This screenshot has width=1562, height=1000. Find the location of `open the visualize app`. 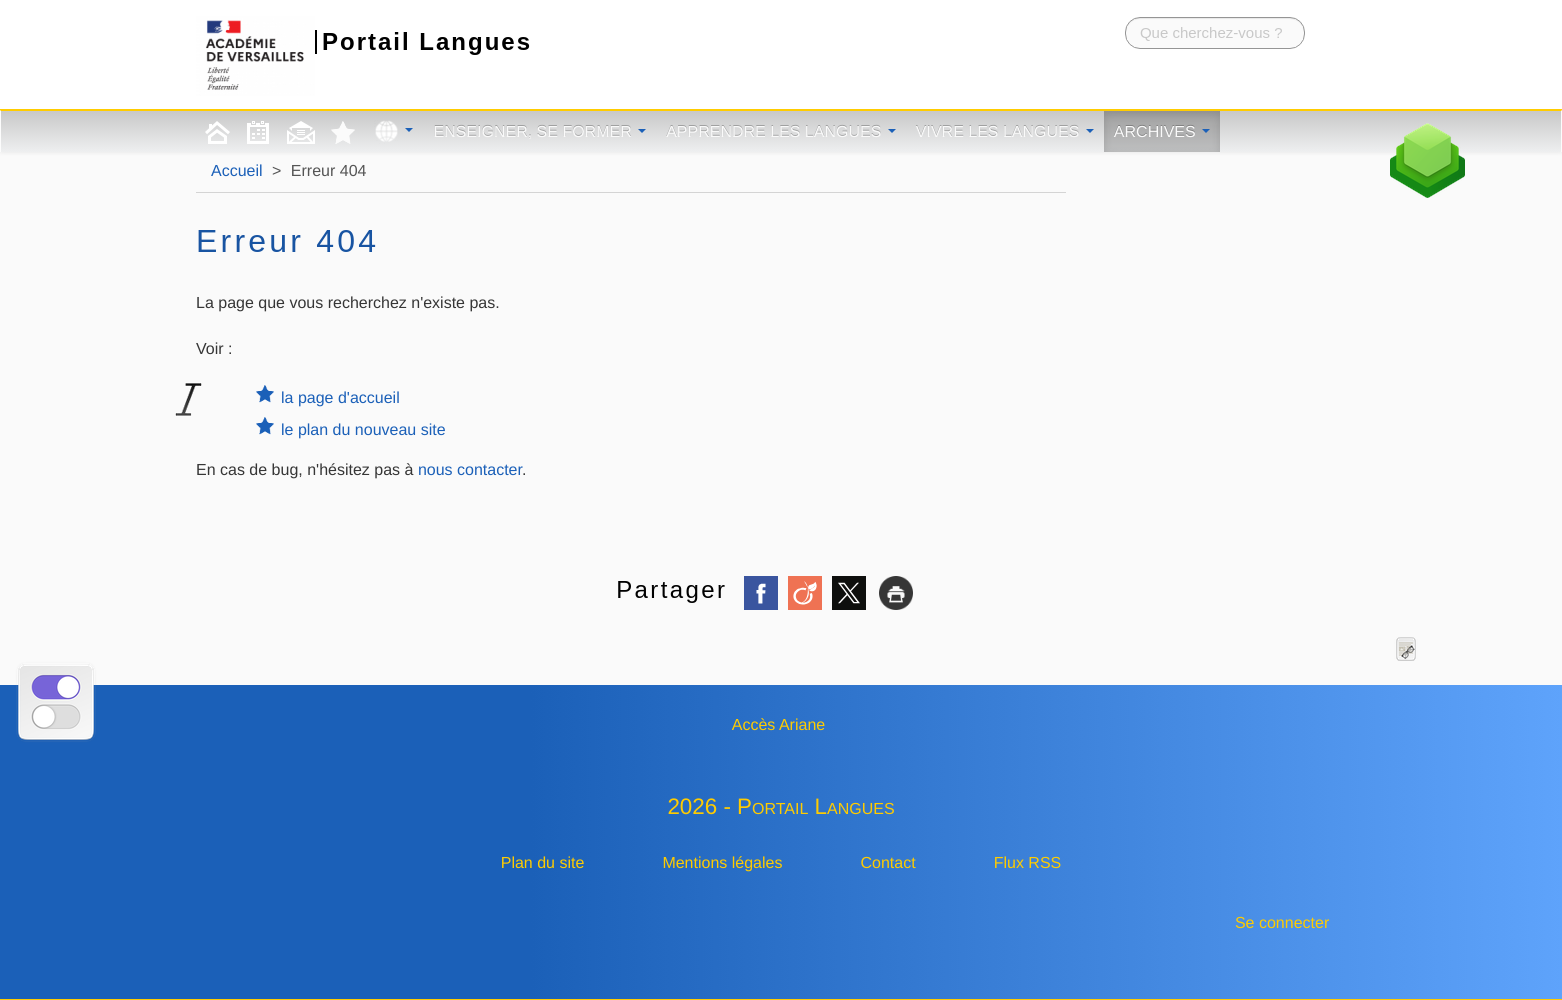

open the visualize app is located at coordinates (1427, 160).